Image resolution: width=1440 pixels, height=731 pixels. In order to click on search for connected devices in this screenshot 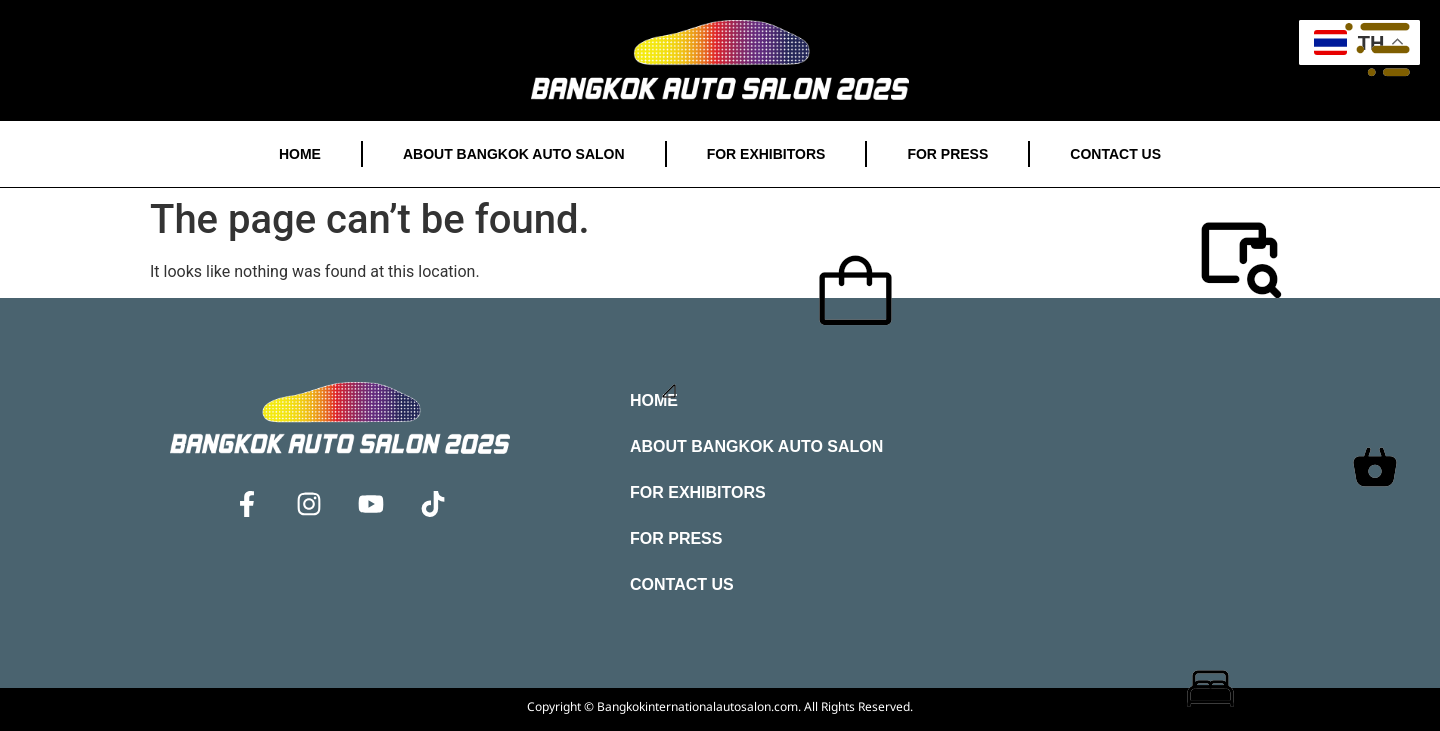, I will do `click(1239, 256)`.